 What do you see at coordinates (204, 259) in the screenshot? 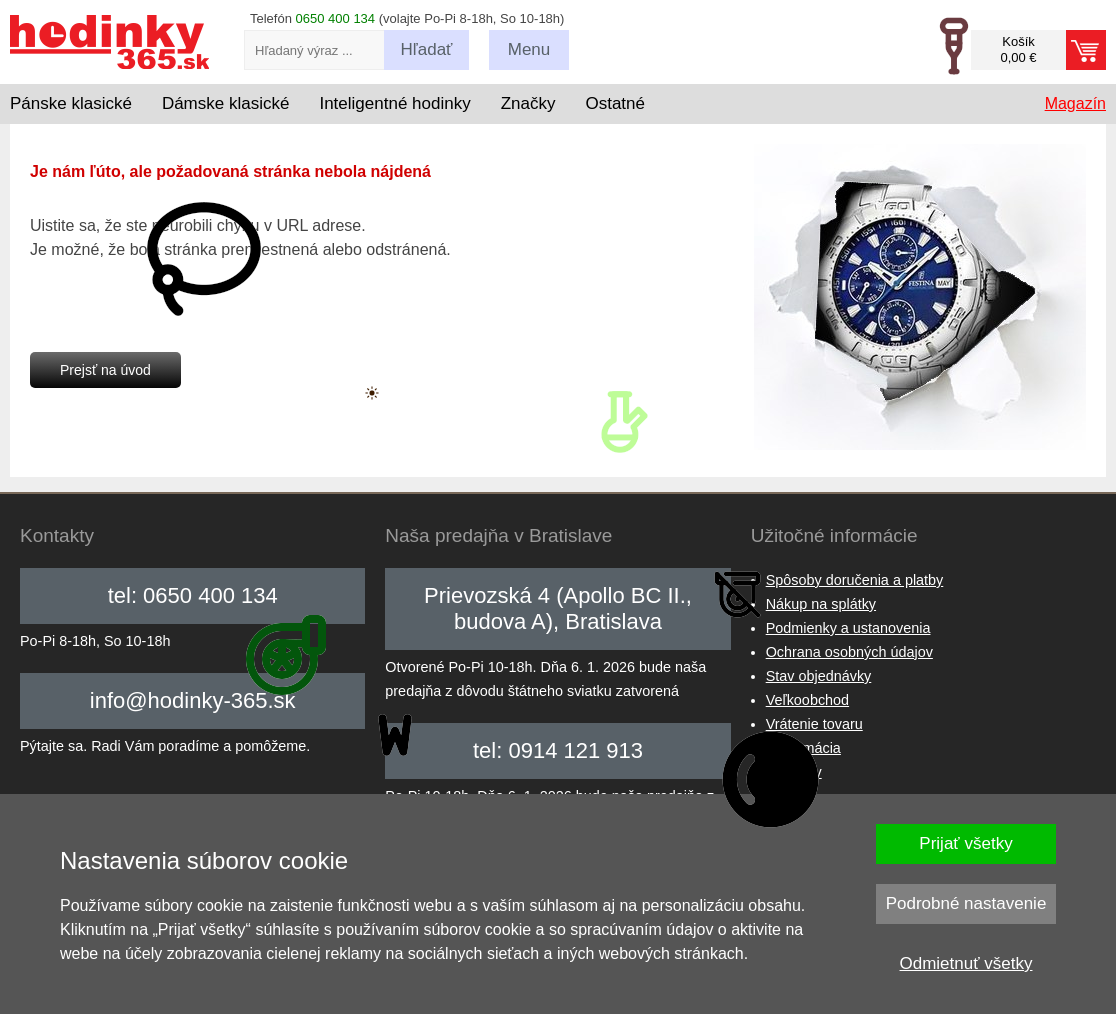
I see `select an irregular area with freehand drawing` at bounding box center [204, 259].